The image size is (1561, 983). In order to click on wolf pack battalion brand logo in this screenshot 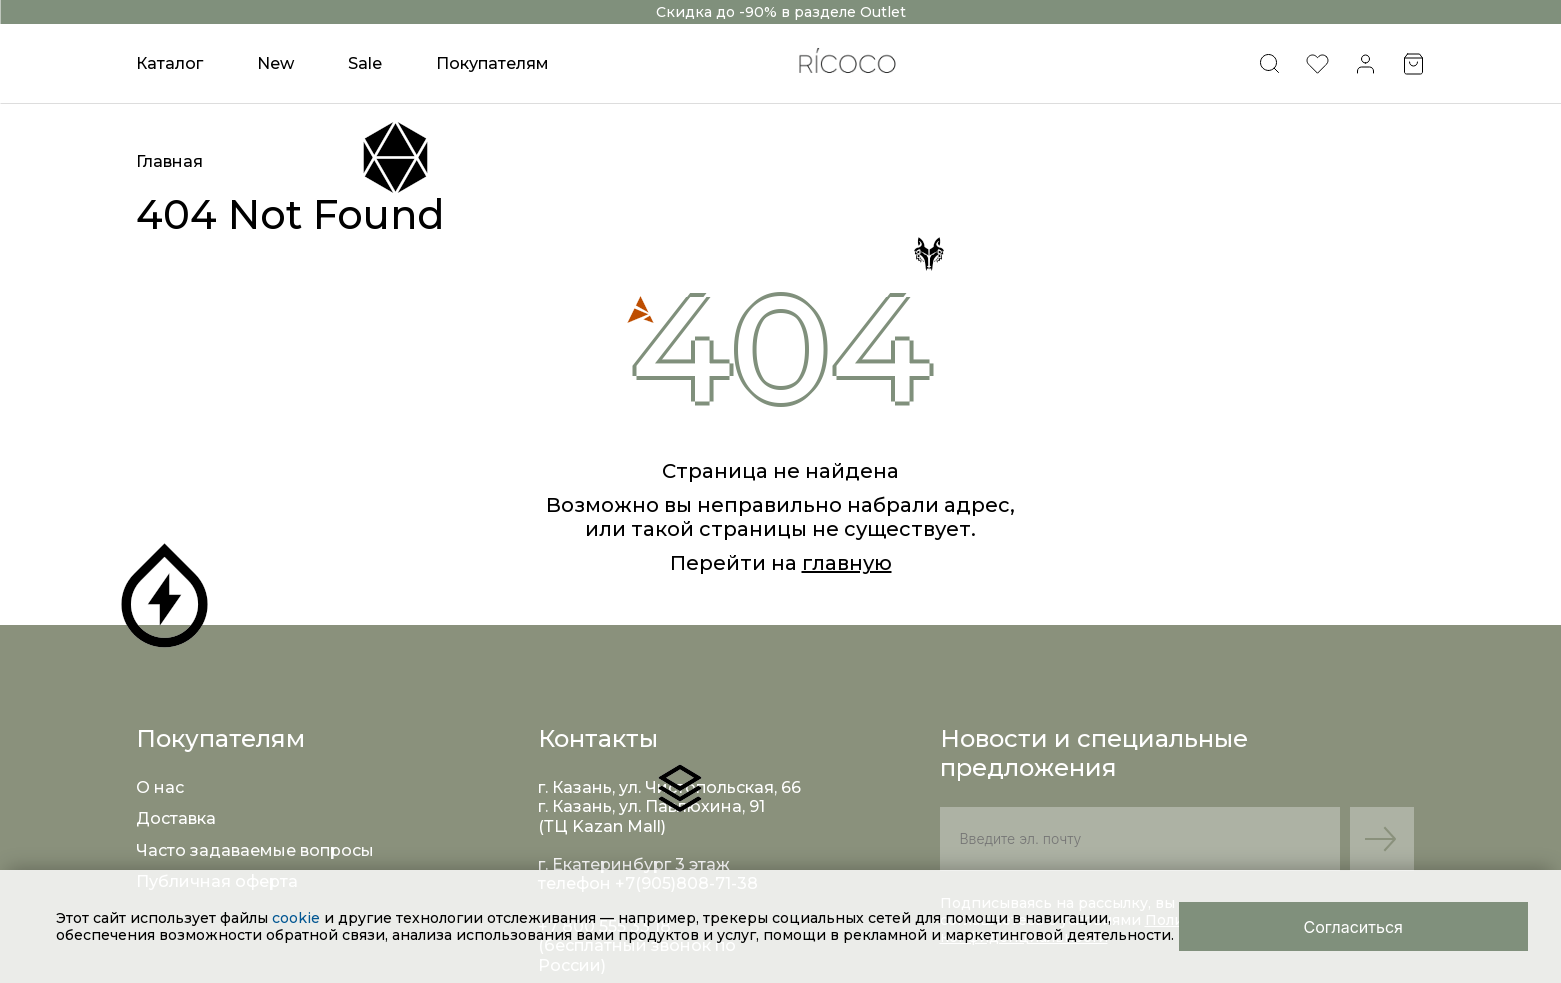, I will do `click(929, 254)`.